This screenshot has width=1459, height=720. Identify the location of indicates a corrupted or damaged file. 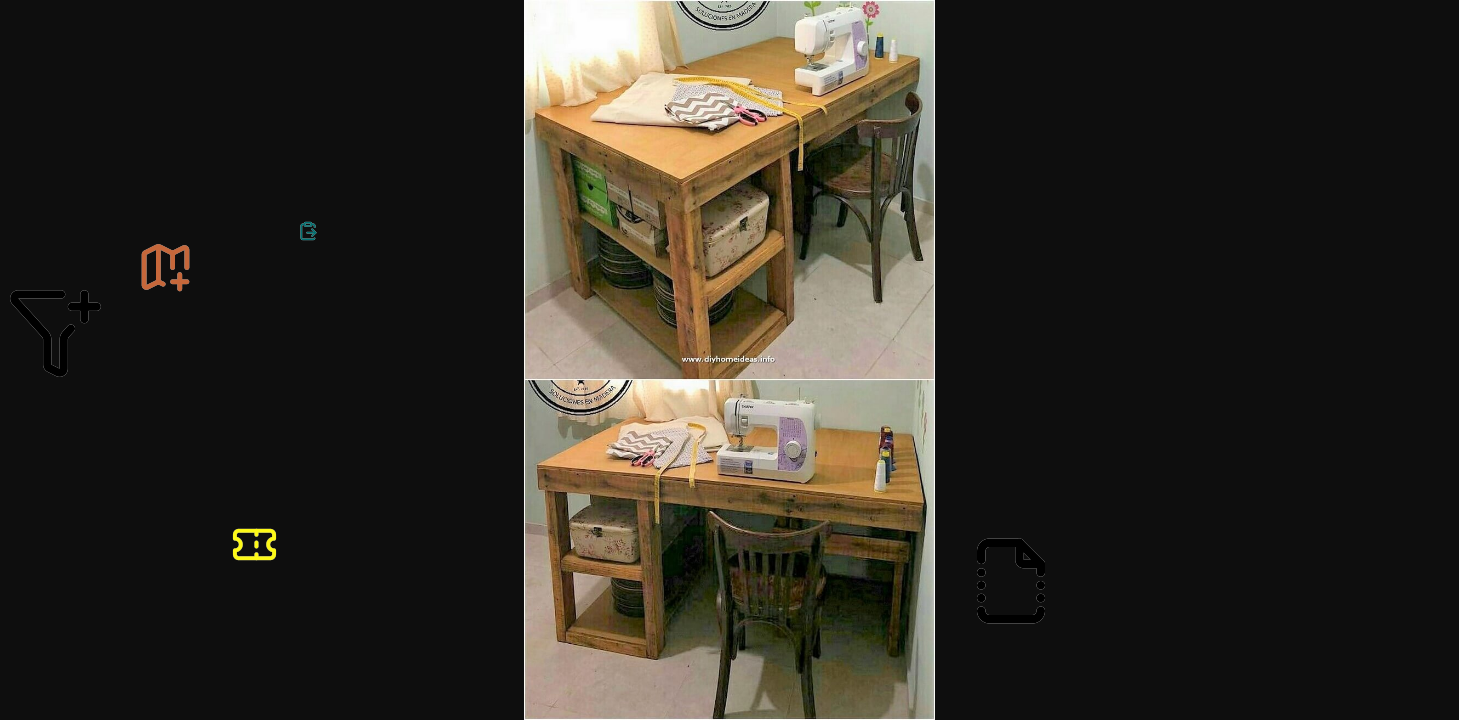
(1011, 581).